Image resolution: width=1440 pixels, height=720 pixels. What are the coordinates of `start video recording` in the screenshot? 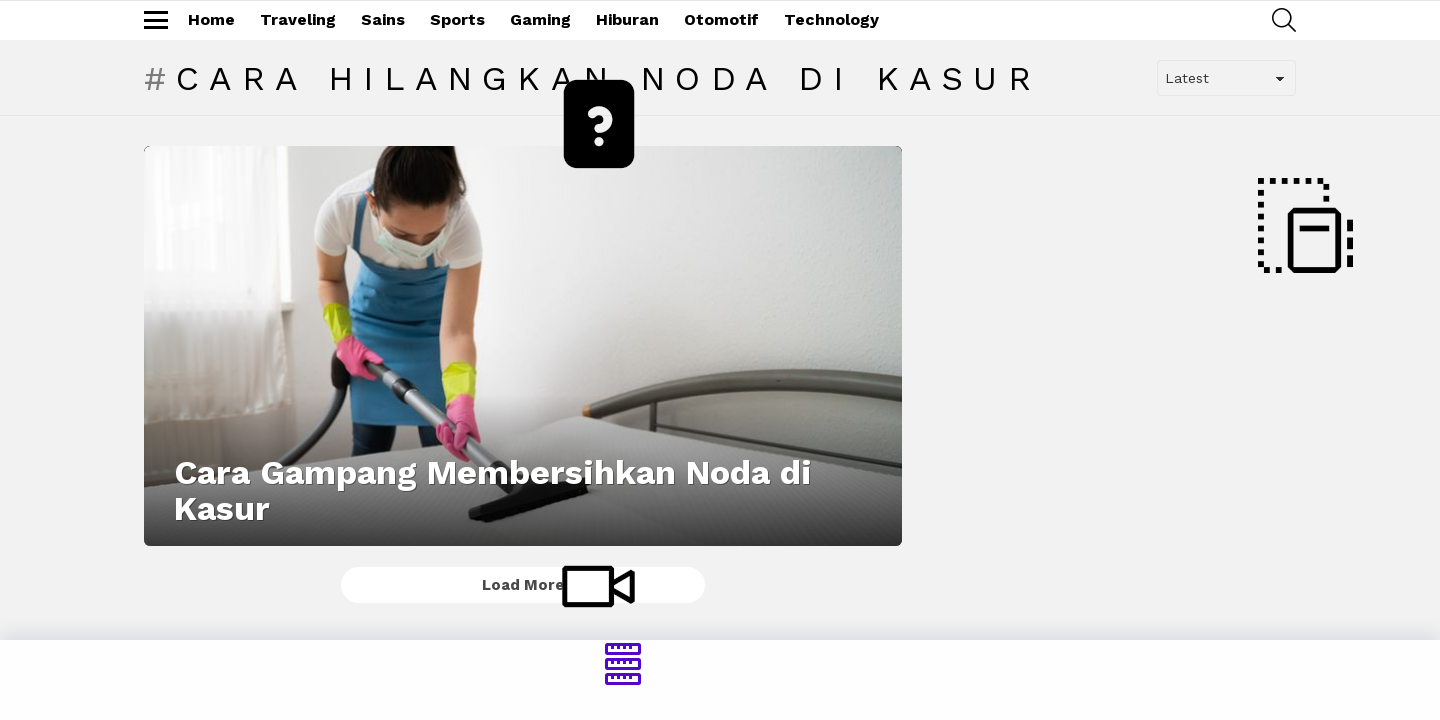 It's located at (598, 586).